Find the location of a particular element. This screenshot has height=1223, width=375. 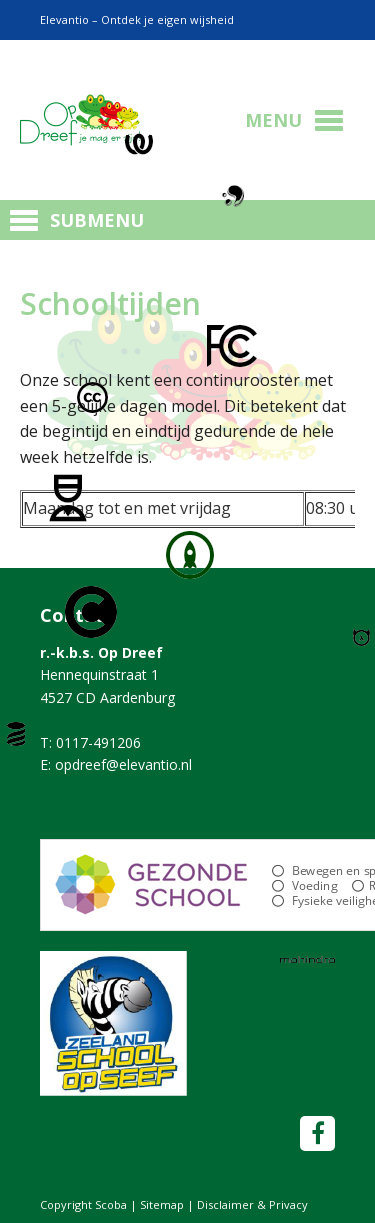

open weblate translation platform is located at coordinates (139, 144).